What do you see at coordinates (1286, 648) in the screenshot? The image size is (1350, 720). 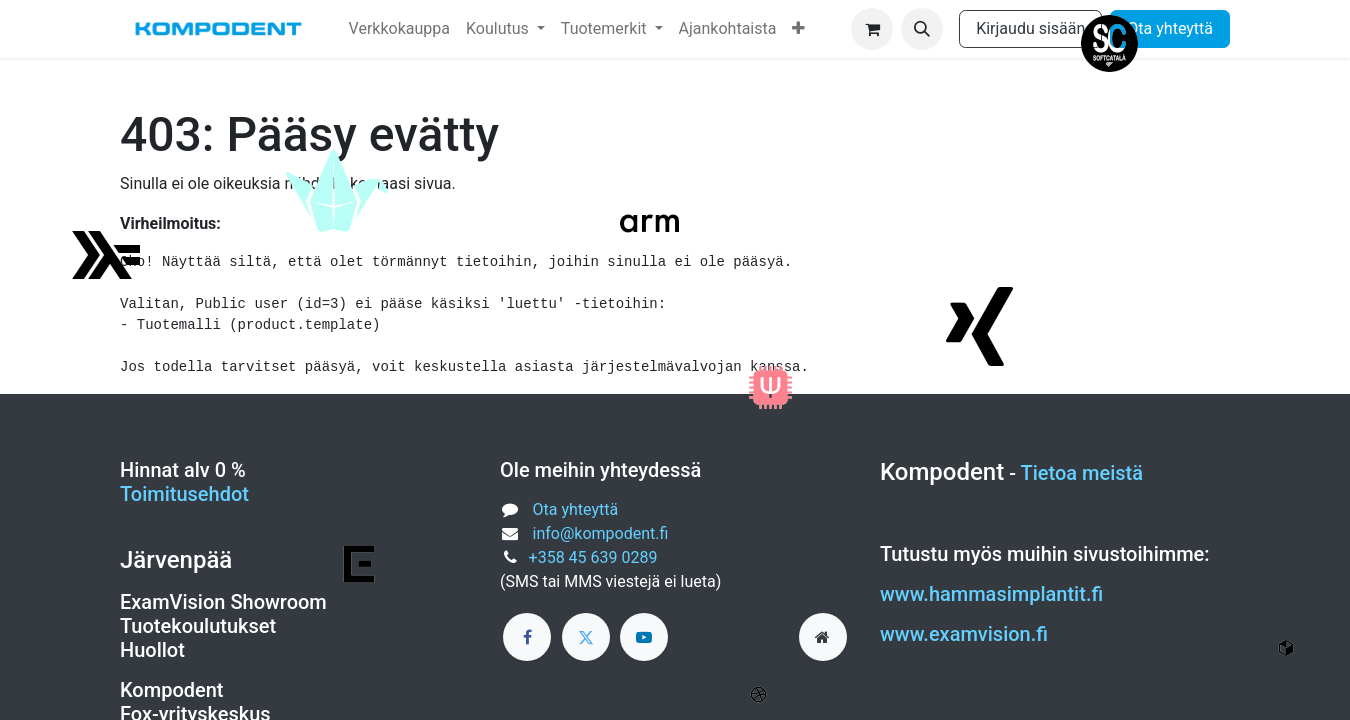 I see `flatpak package manager logo` at bounding box center [1286, 648].